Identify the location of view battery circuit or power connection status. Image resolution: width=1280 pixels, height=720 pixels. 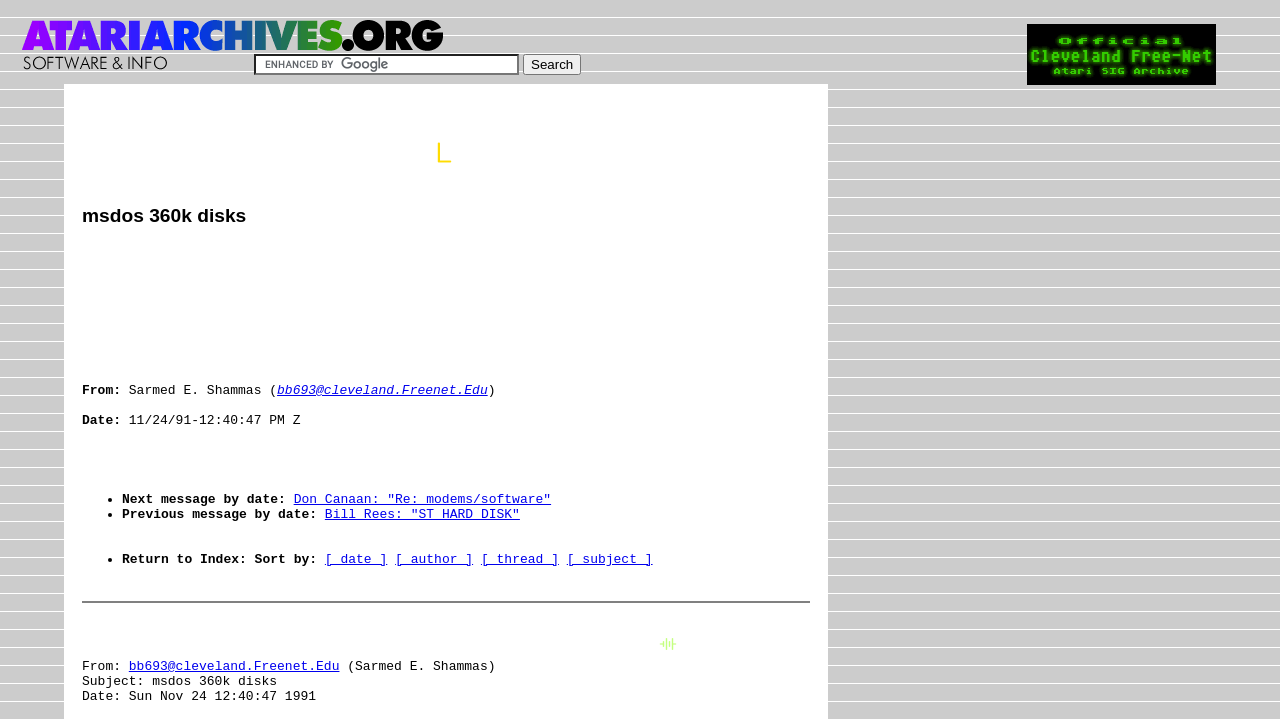
(668, 644).